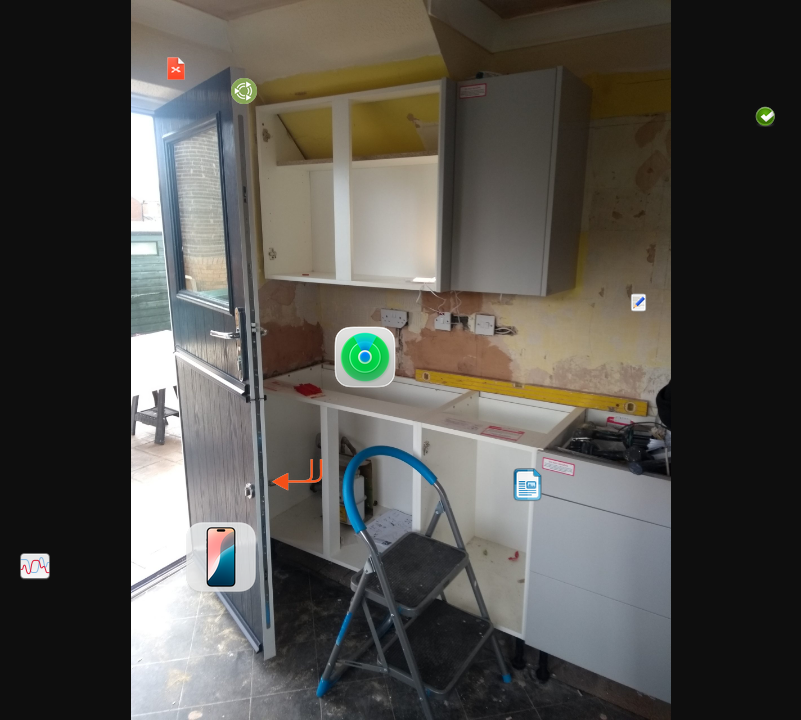 The height and width of the screenshot is (720, 801). I want to click on reply to all recipients of an email, so click(296, 474).